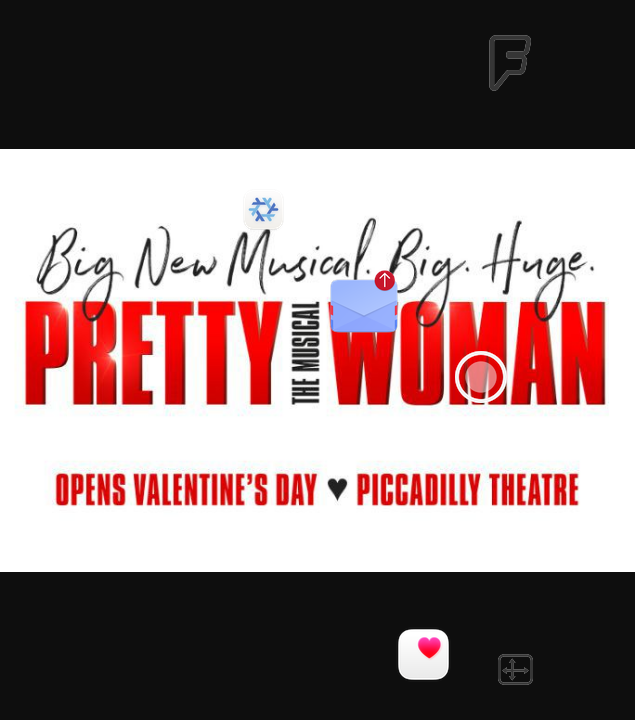 The width and height of the screenshot is (635, 720). I want to click on open the nix package manager, so click(263, 209).